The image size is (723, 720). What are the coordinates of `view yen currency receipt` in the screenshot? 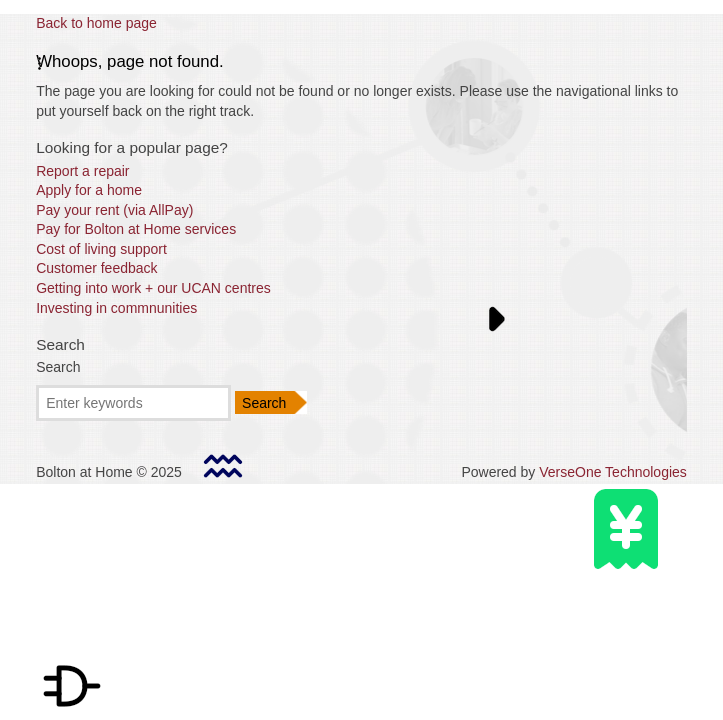 It's located at (626, 529).